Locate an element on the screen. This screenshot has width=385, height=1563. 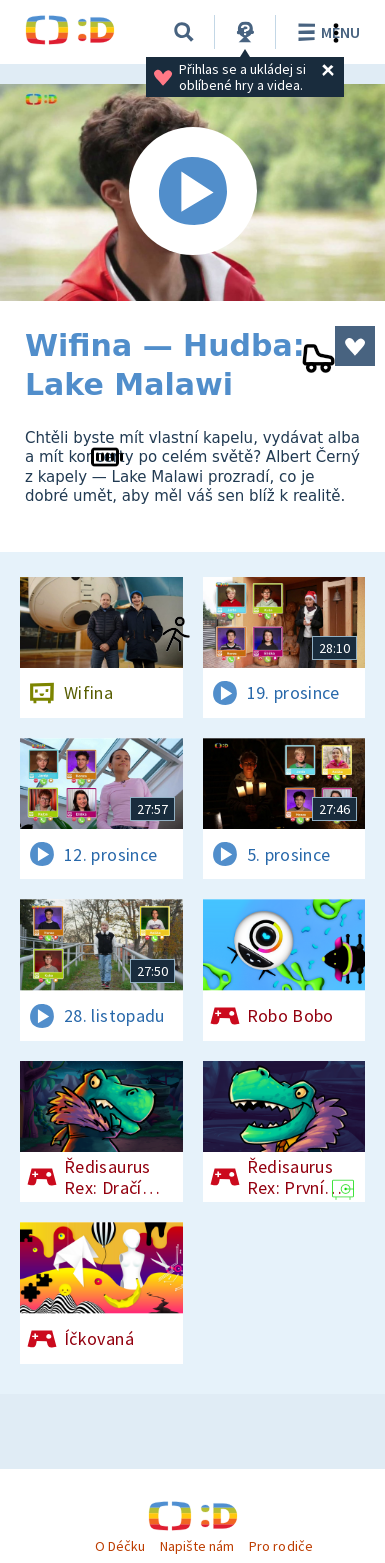
browse roller skating activities or locations is located at coordinates (318, 358).